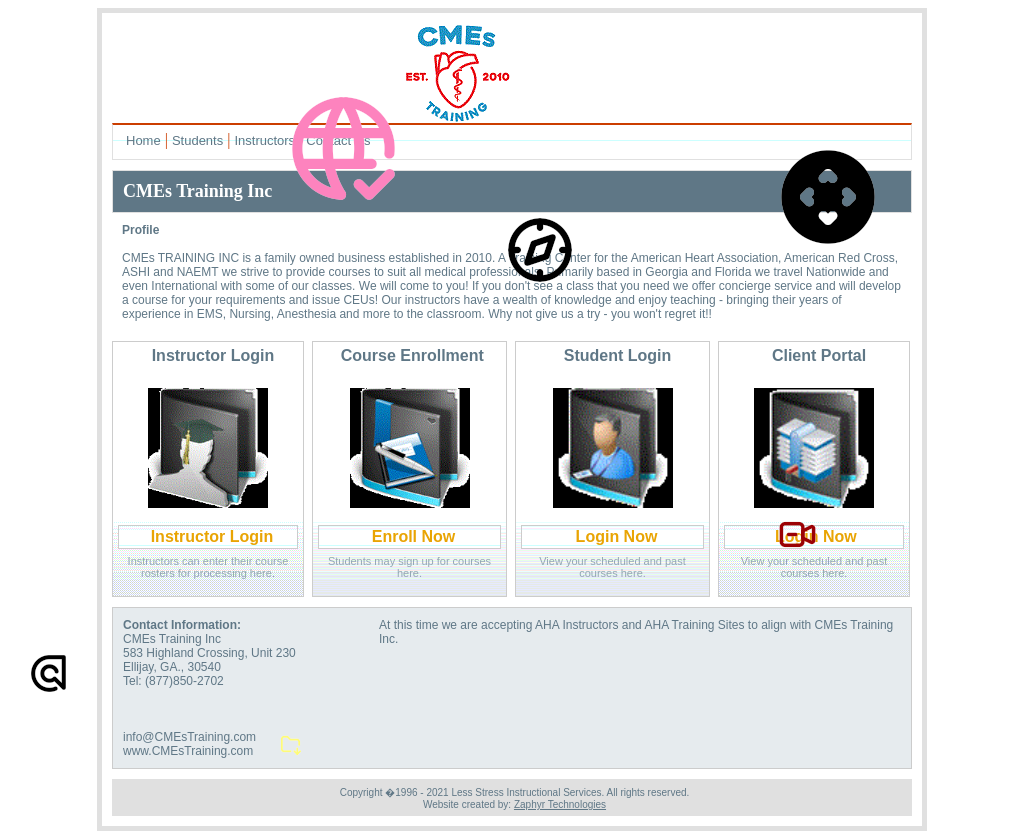  What do you see at coordinates (49, 673) in the screenshot?
I see `access Algolia search services` at bounding box center [49, 673].